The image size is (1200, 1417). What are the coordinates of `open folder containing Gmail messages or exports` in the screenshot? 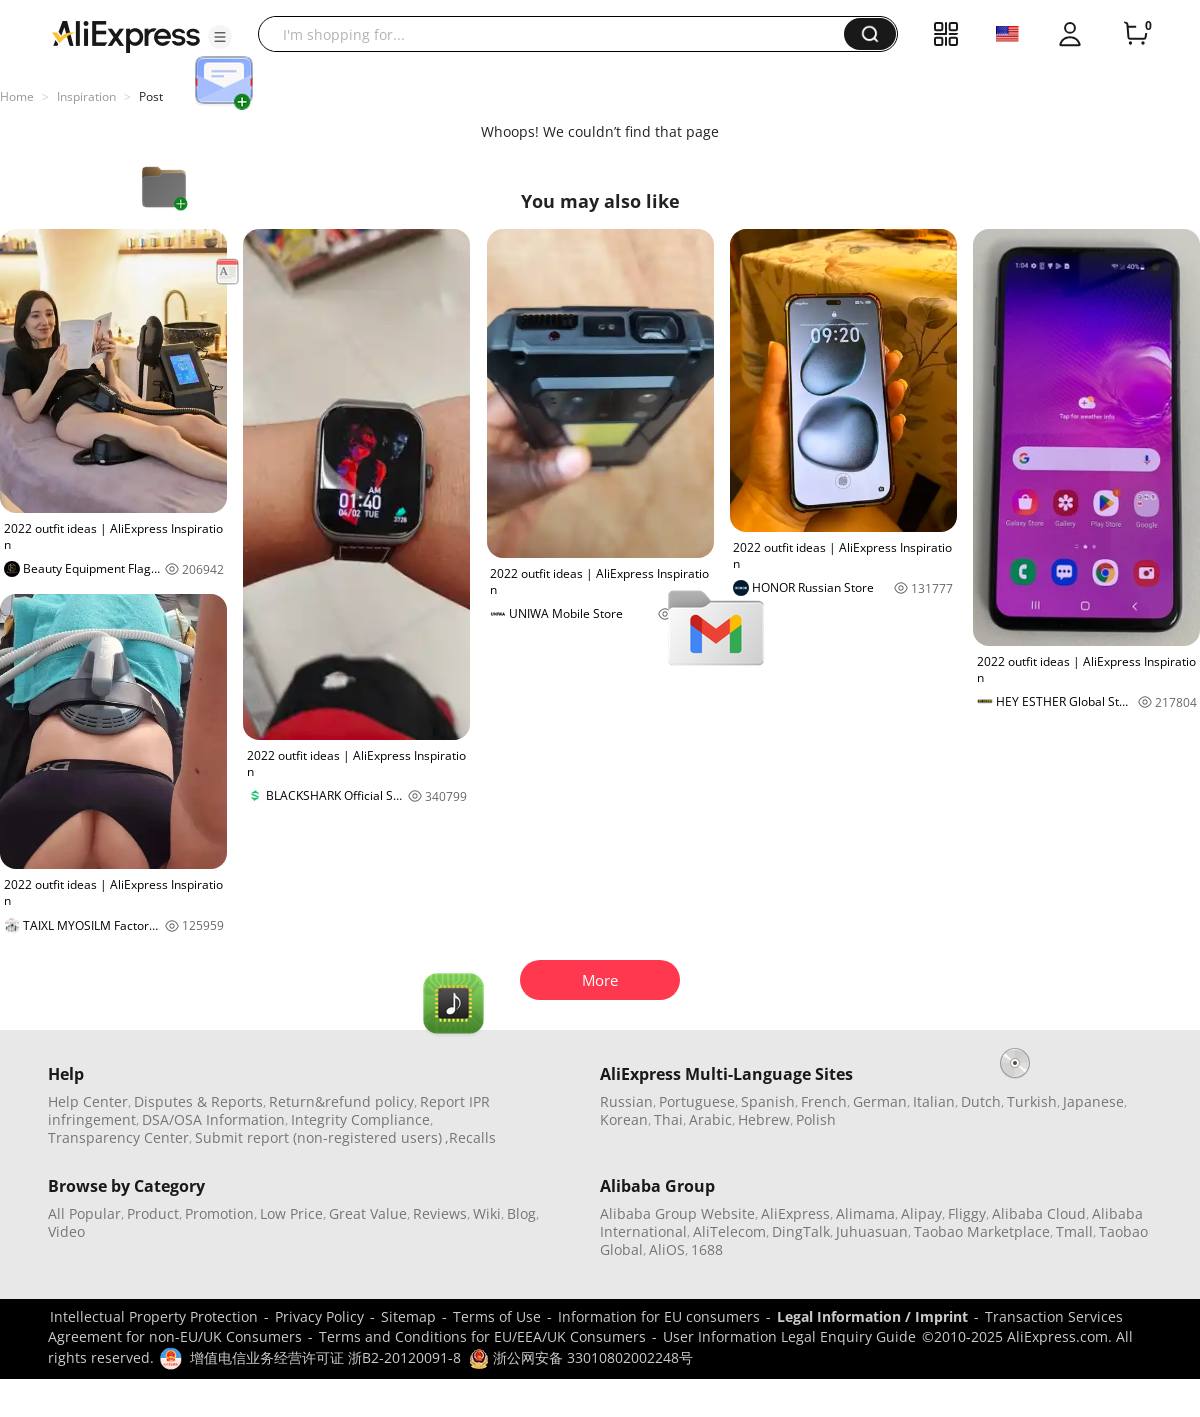 It's located at (715, 630).